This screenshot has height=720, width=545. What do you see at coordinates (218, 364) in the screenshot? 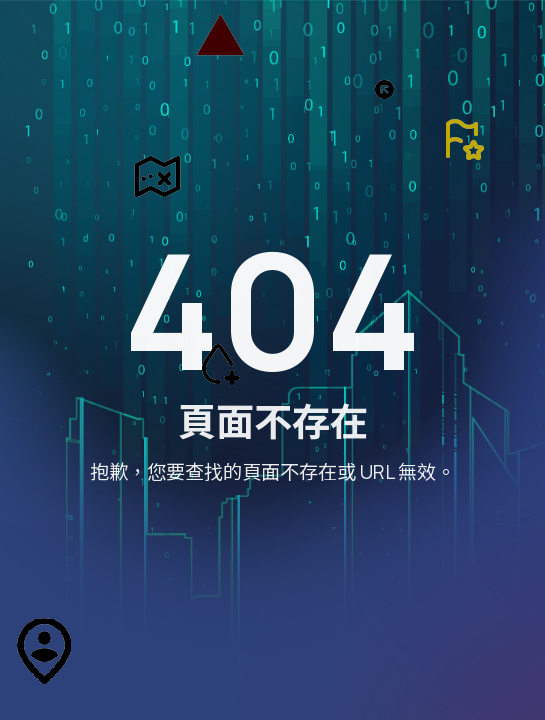
I see `add water or hydration reminder` at bounding box center [218, 364].